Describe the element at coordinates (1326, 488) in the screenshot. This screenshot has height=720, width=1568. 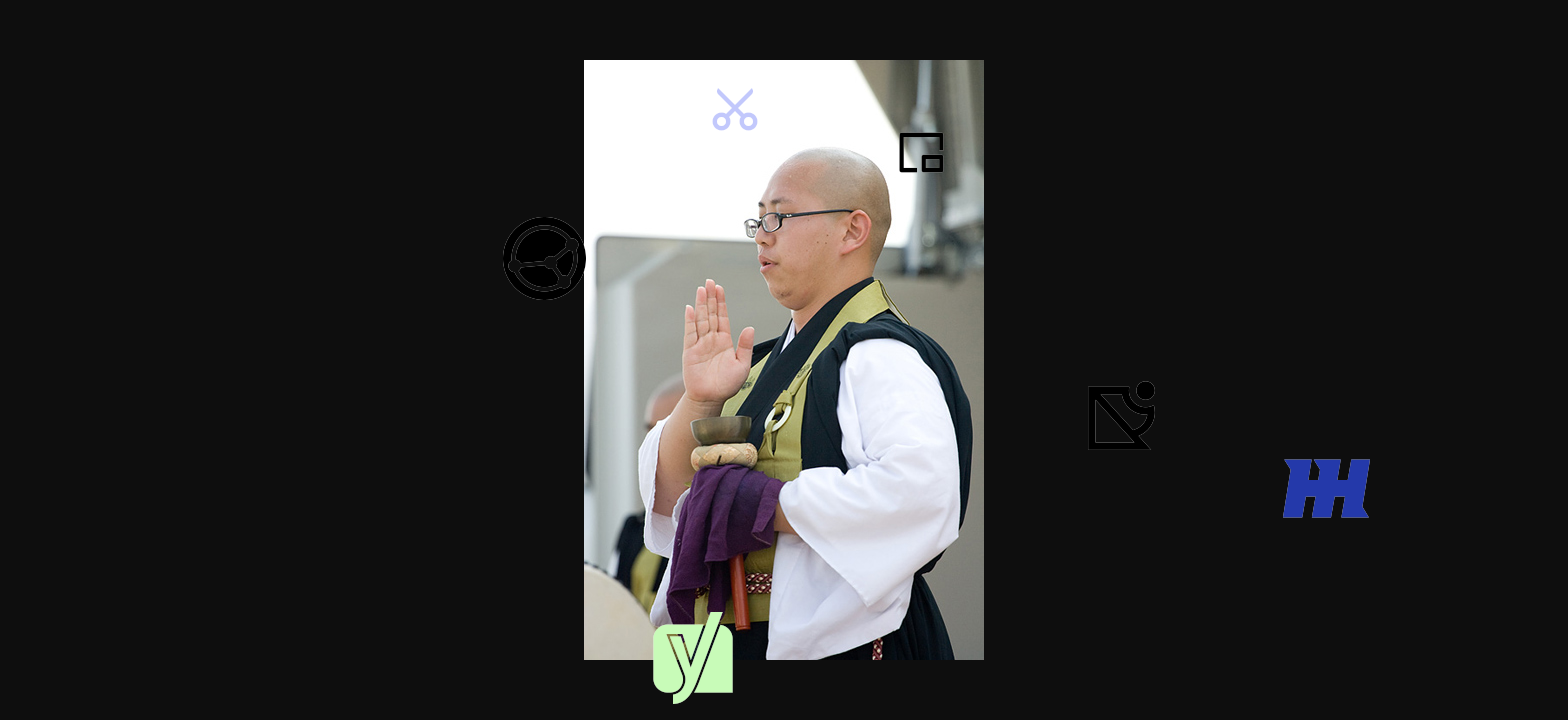
I see `open the Car Throttle app` at that location.